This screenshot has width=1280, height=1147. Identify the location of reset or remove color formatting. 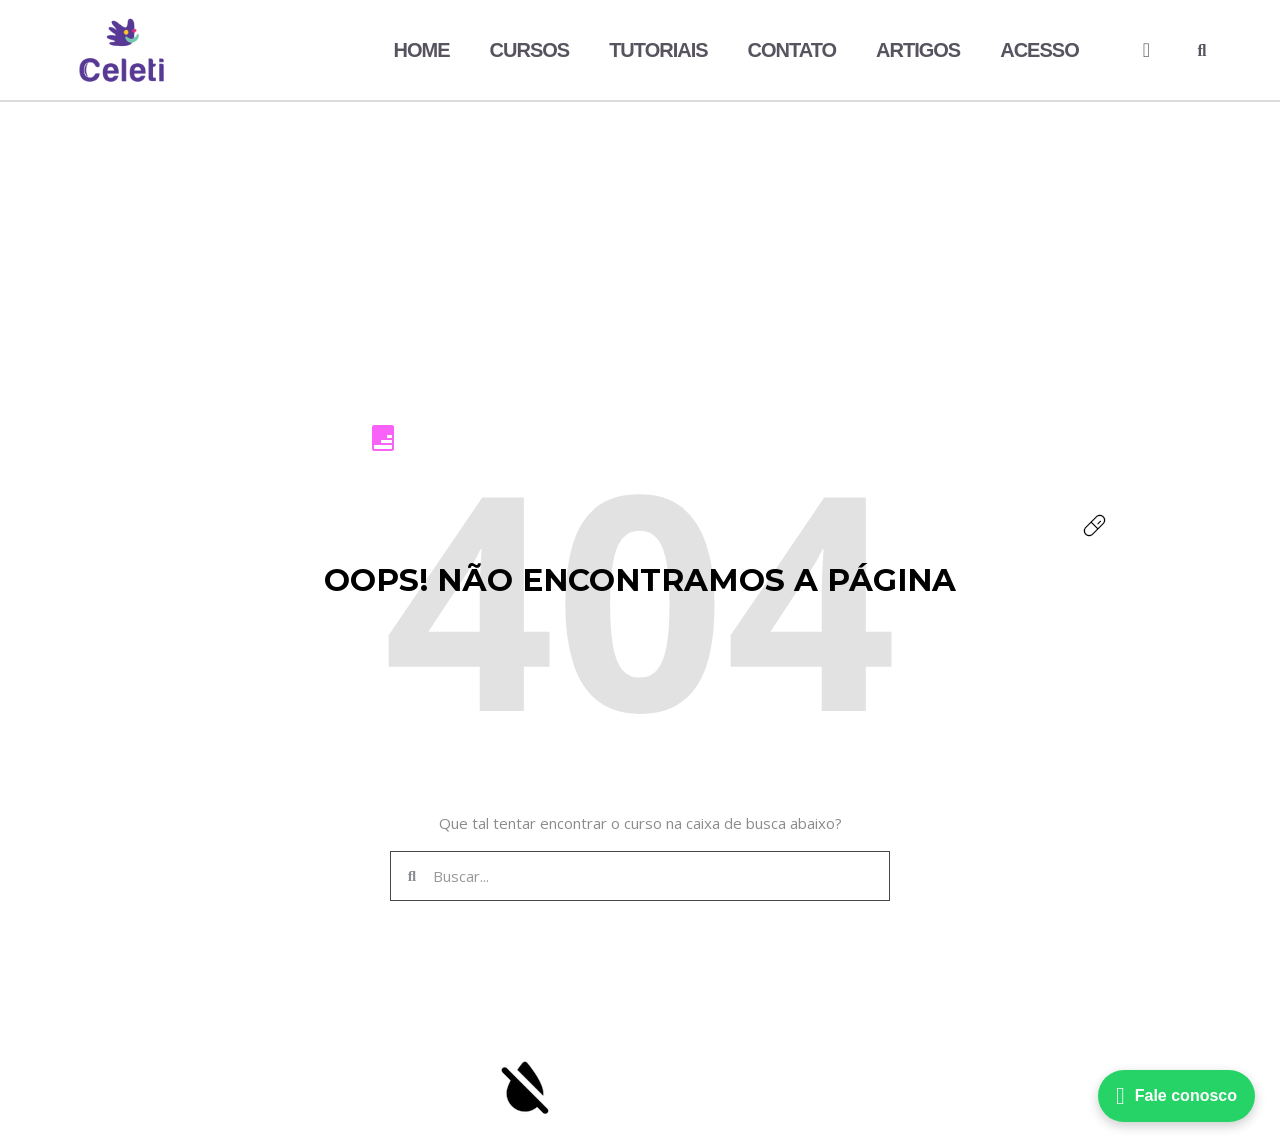
(525, 1087).